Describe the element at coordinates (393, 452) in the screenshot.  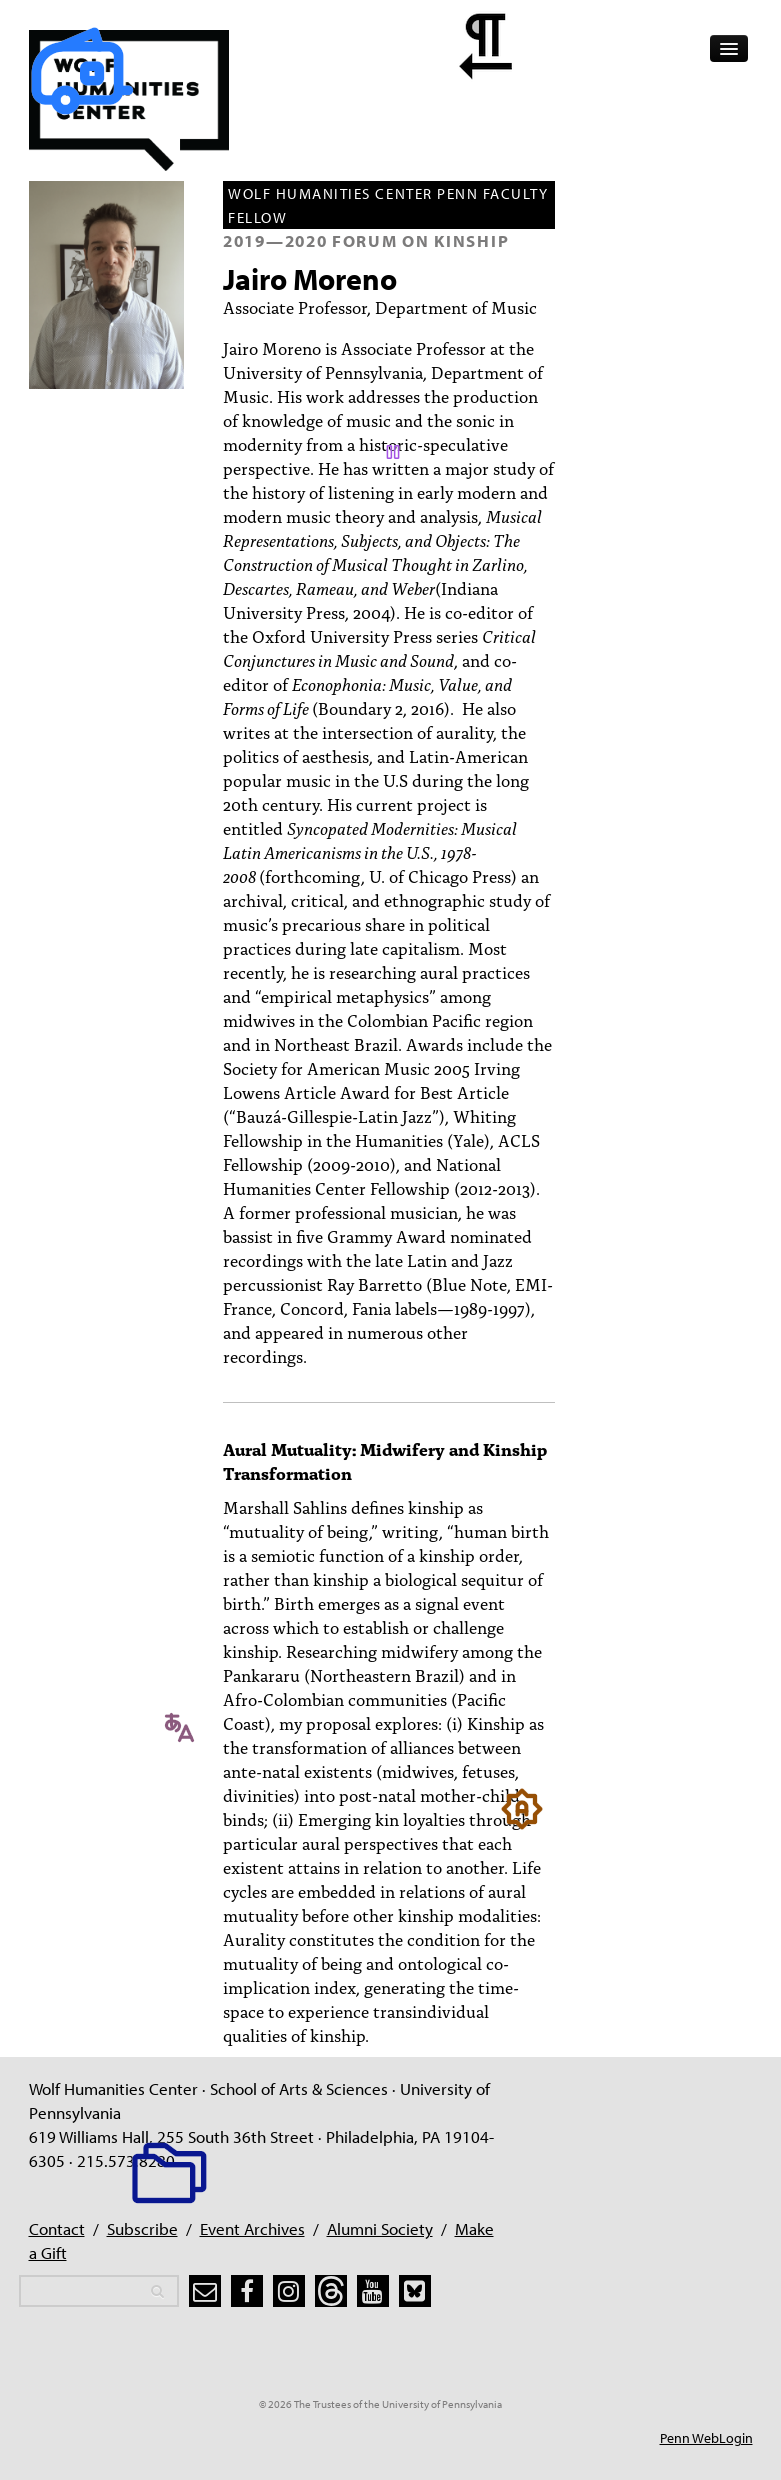
I see `pause media playback` at that location.